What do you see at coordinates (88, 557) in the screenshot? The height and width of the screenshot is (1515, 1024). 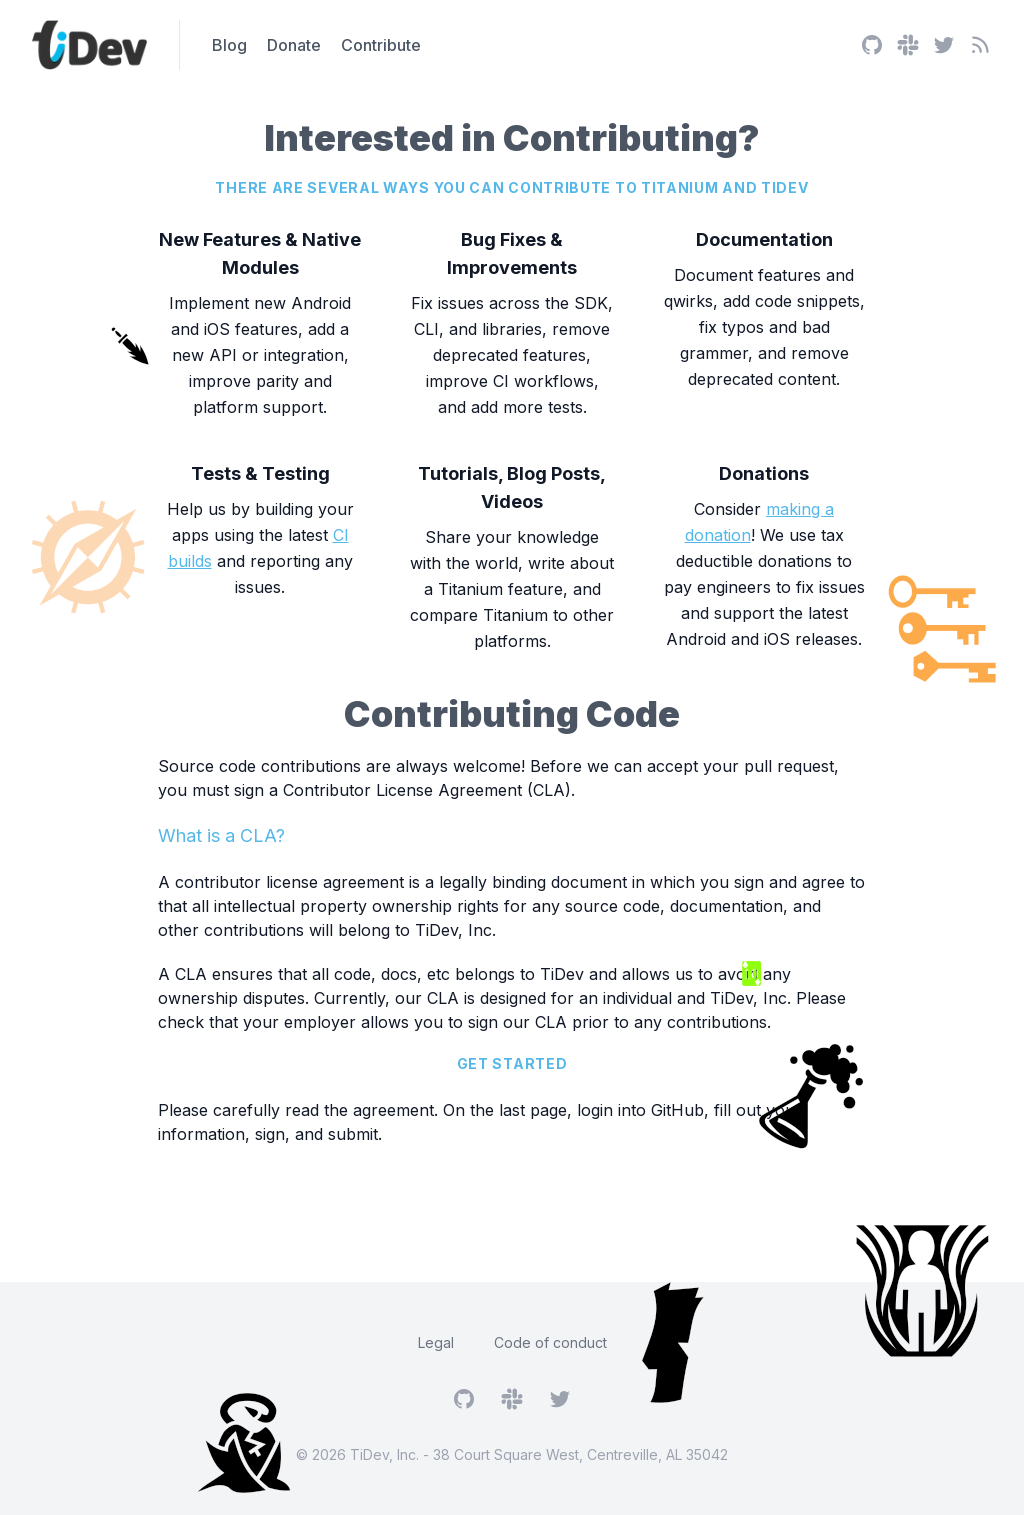 I see `navigate to map or directions` at bounding box center [88, 557].